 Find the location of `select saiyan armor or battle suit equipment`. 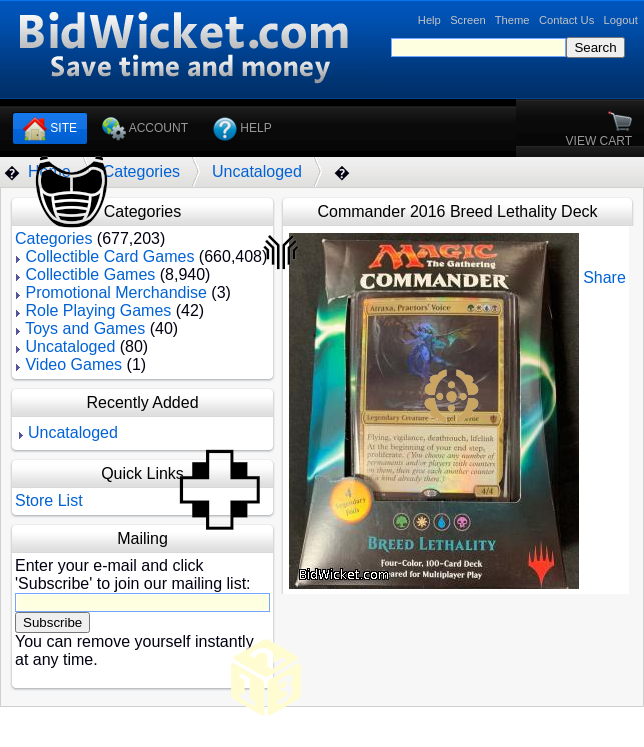

select saiyan armor or battle suit equipment is located at coordinates (71, 190).